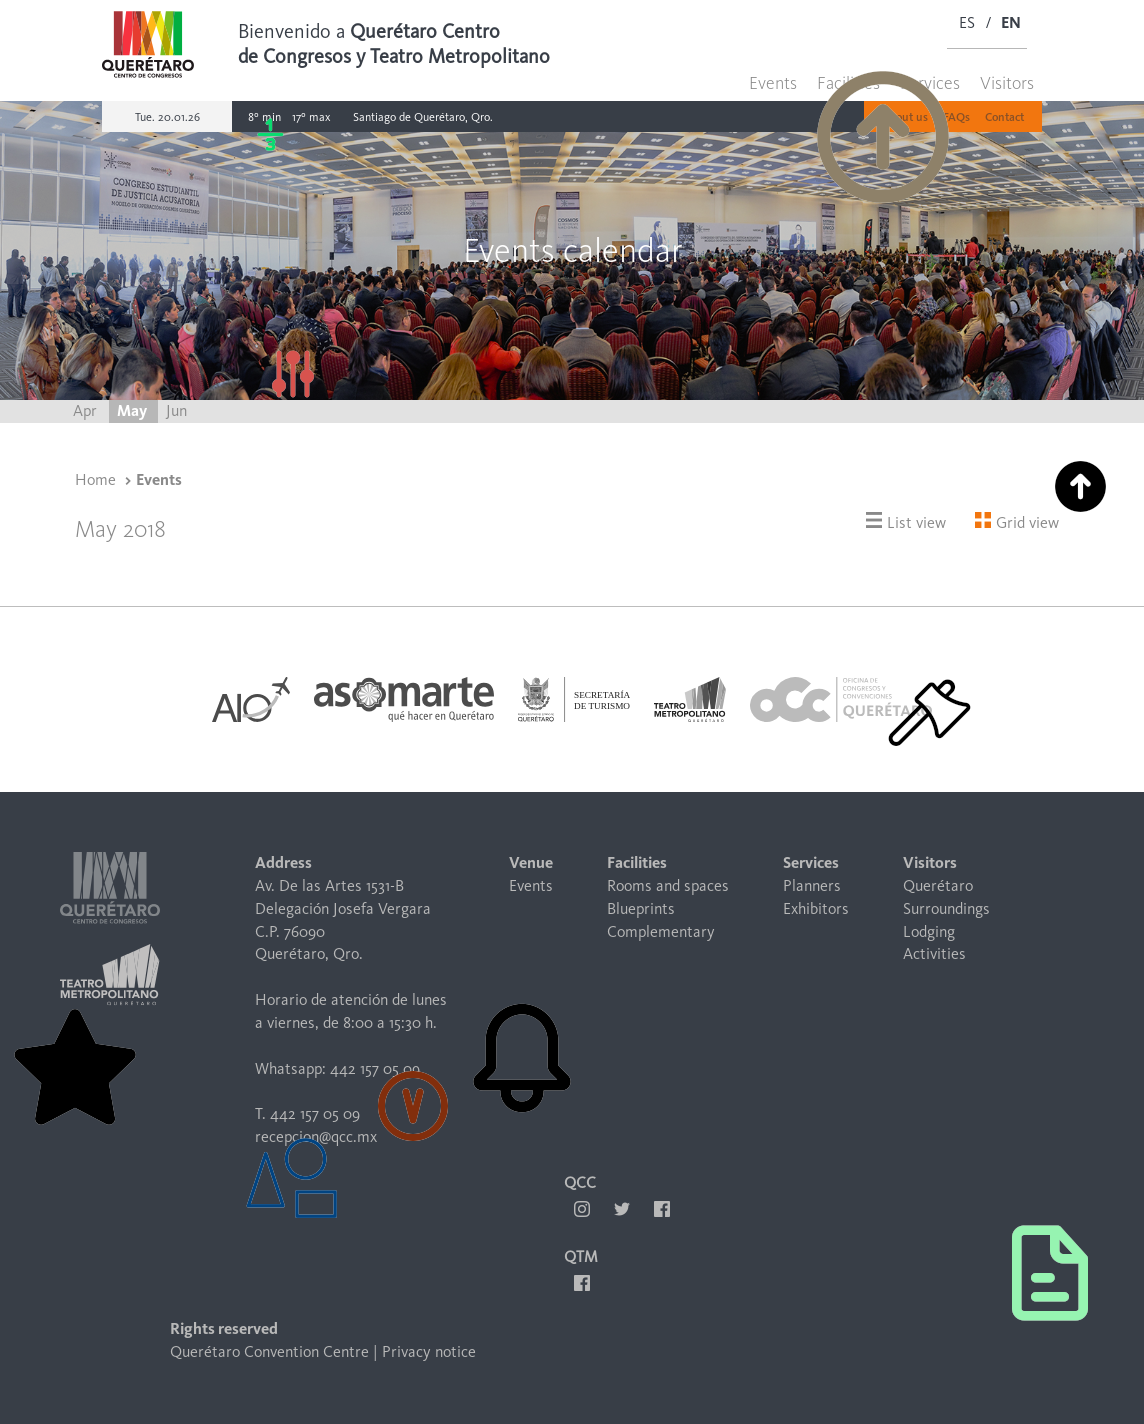 This screenshot has height=1424, width=1144. I want to click on view notifications, so click(522, 1058).